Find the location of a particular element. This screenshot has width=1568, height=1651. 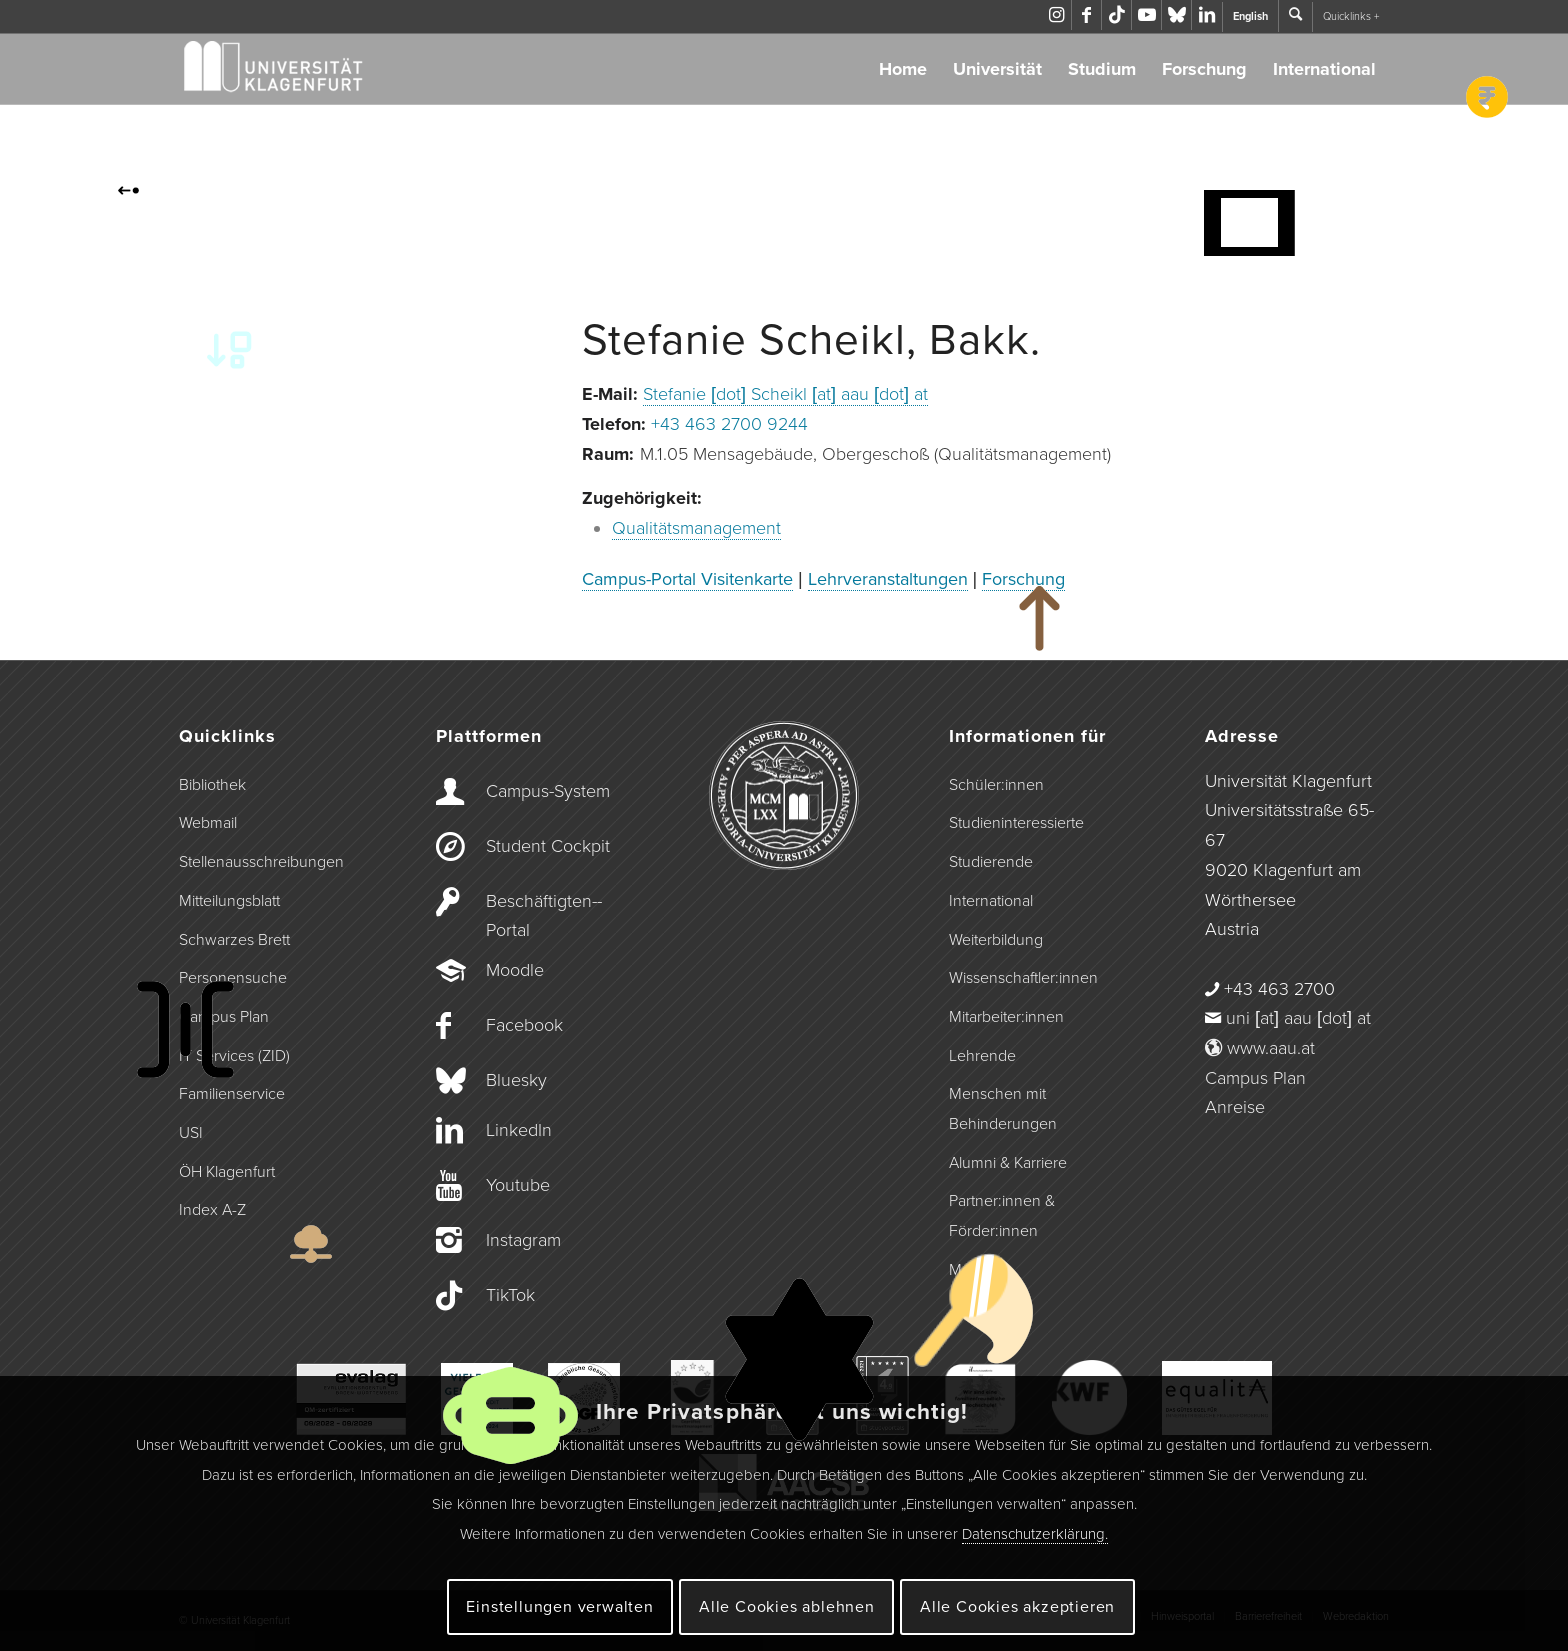

cloud data sync status is located at coordinates (311, 1244).